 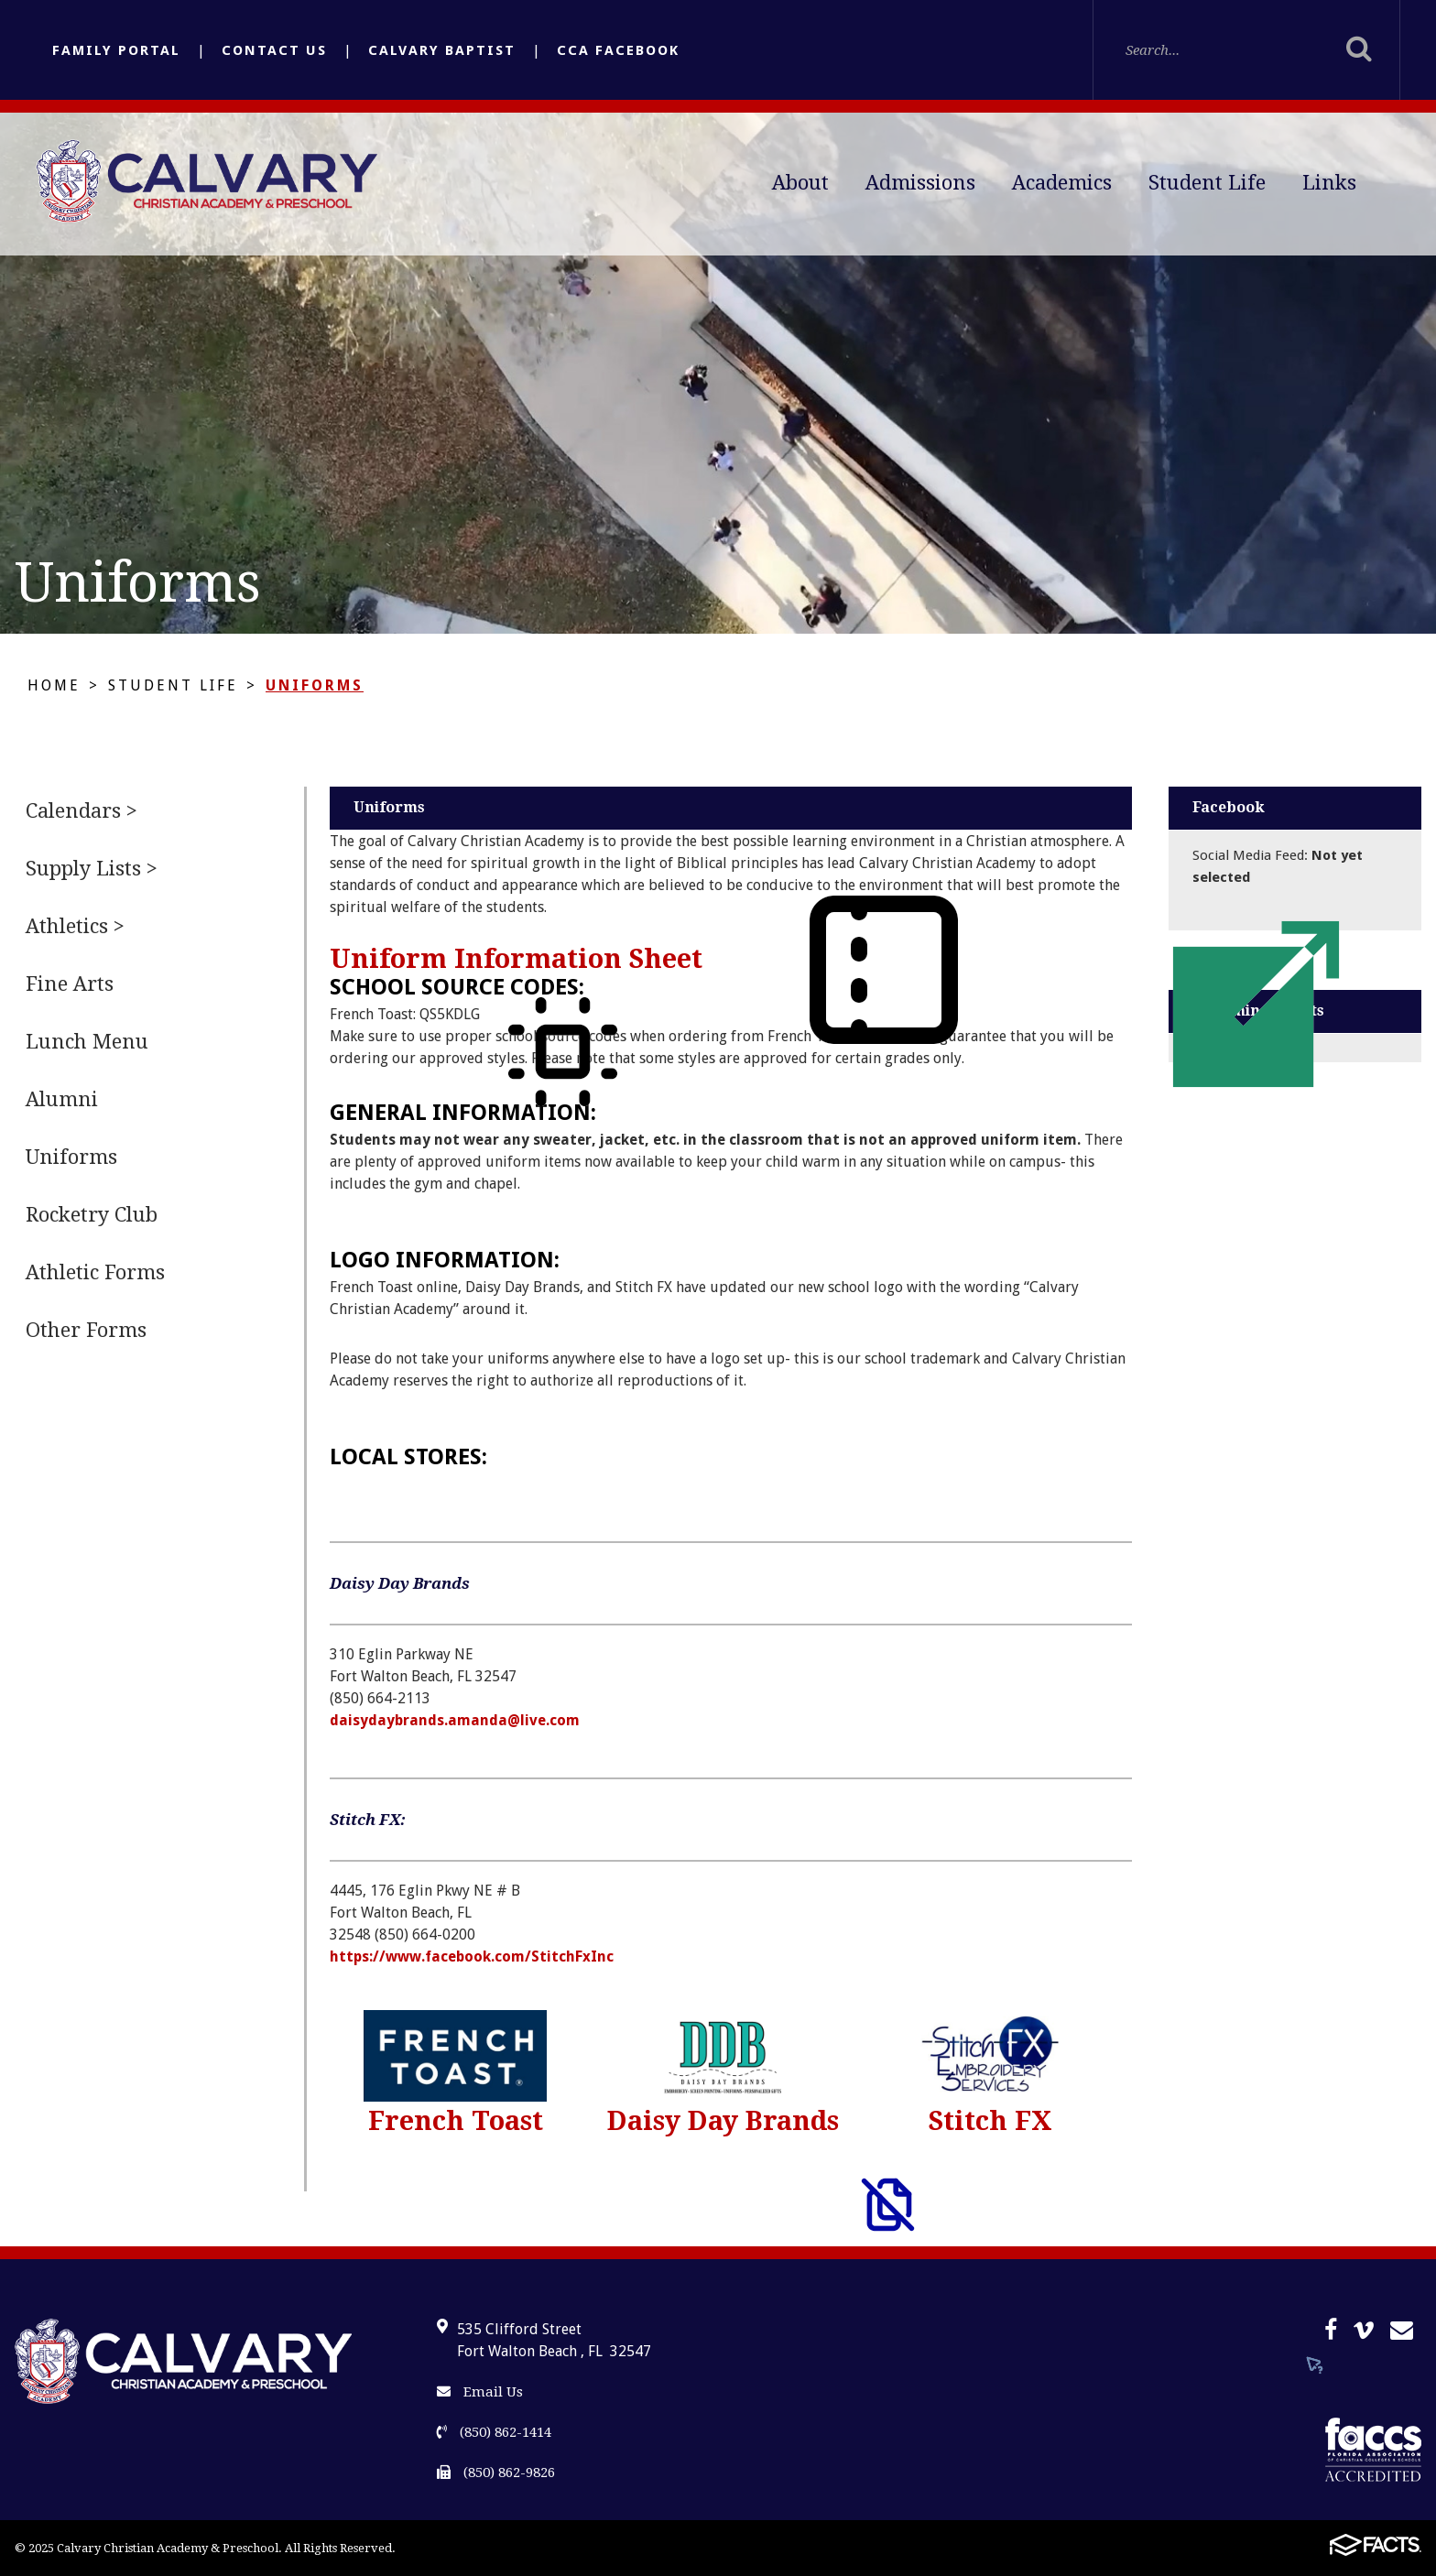 I want to click on files are unavailable or inaccessible, so click(x=887, y=2204).